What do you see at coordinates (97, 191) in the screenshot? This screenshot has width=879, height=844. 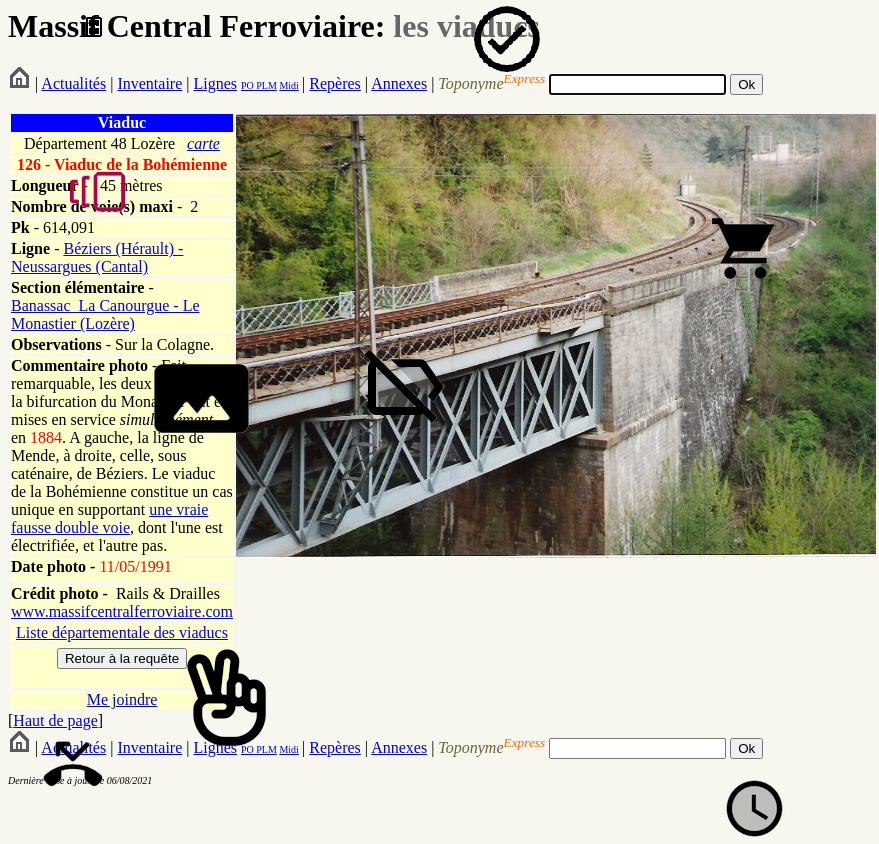 I see `view version history` at bounding box center [97, 191].